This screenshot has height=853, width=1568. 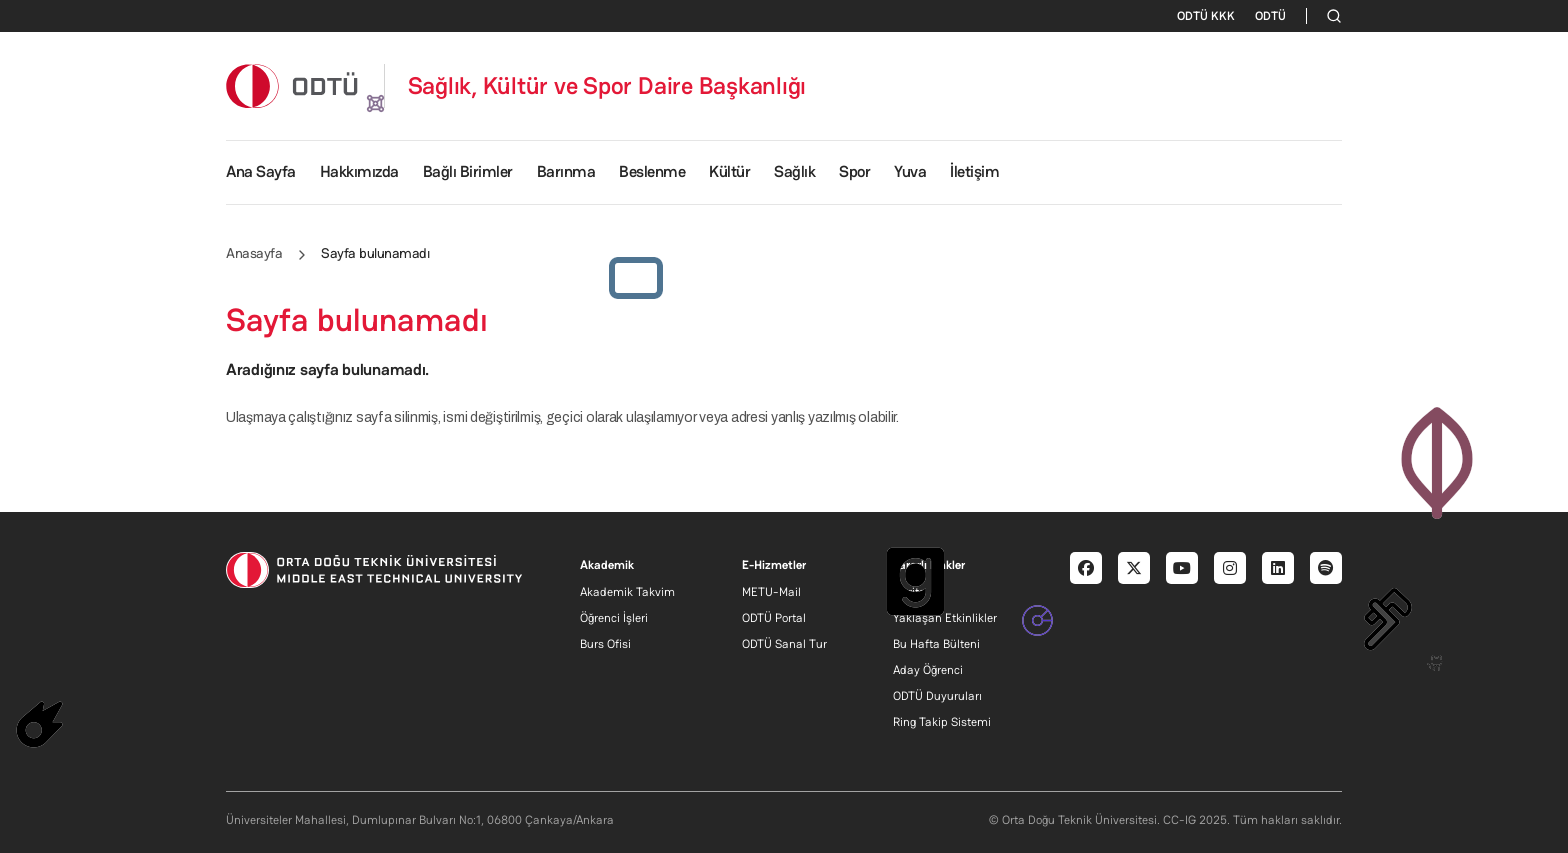 I want to click on play or access media disc content, so click(x=1037, y=620).